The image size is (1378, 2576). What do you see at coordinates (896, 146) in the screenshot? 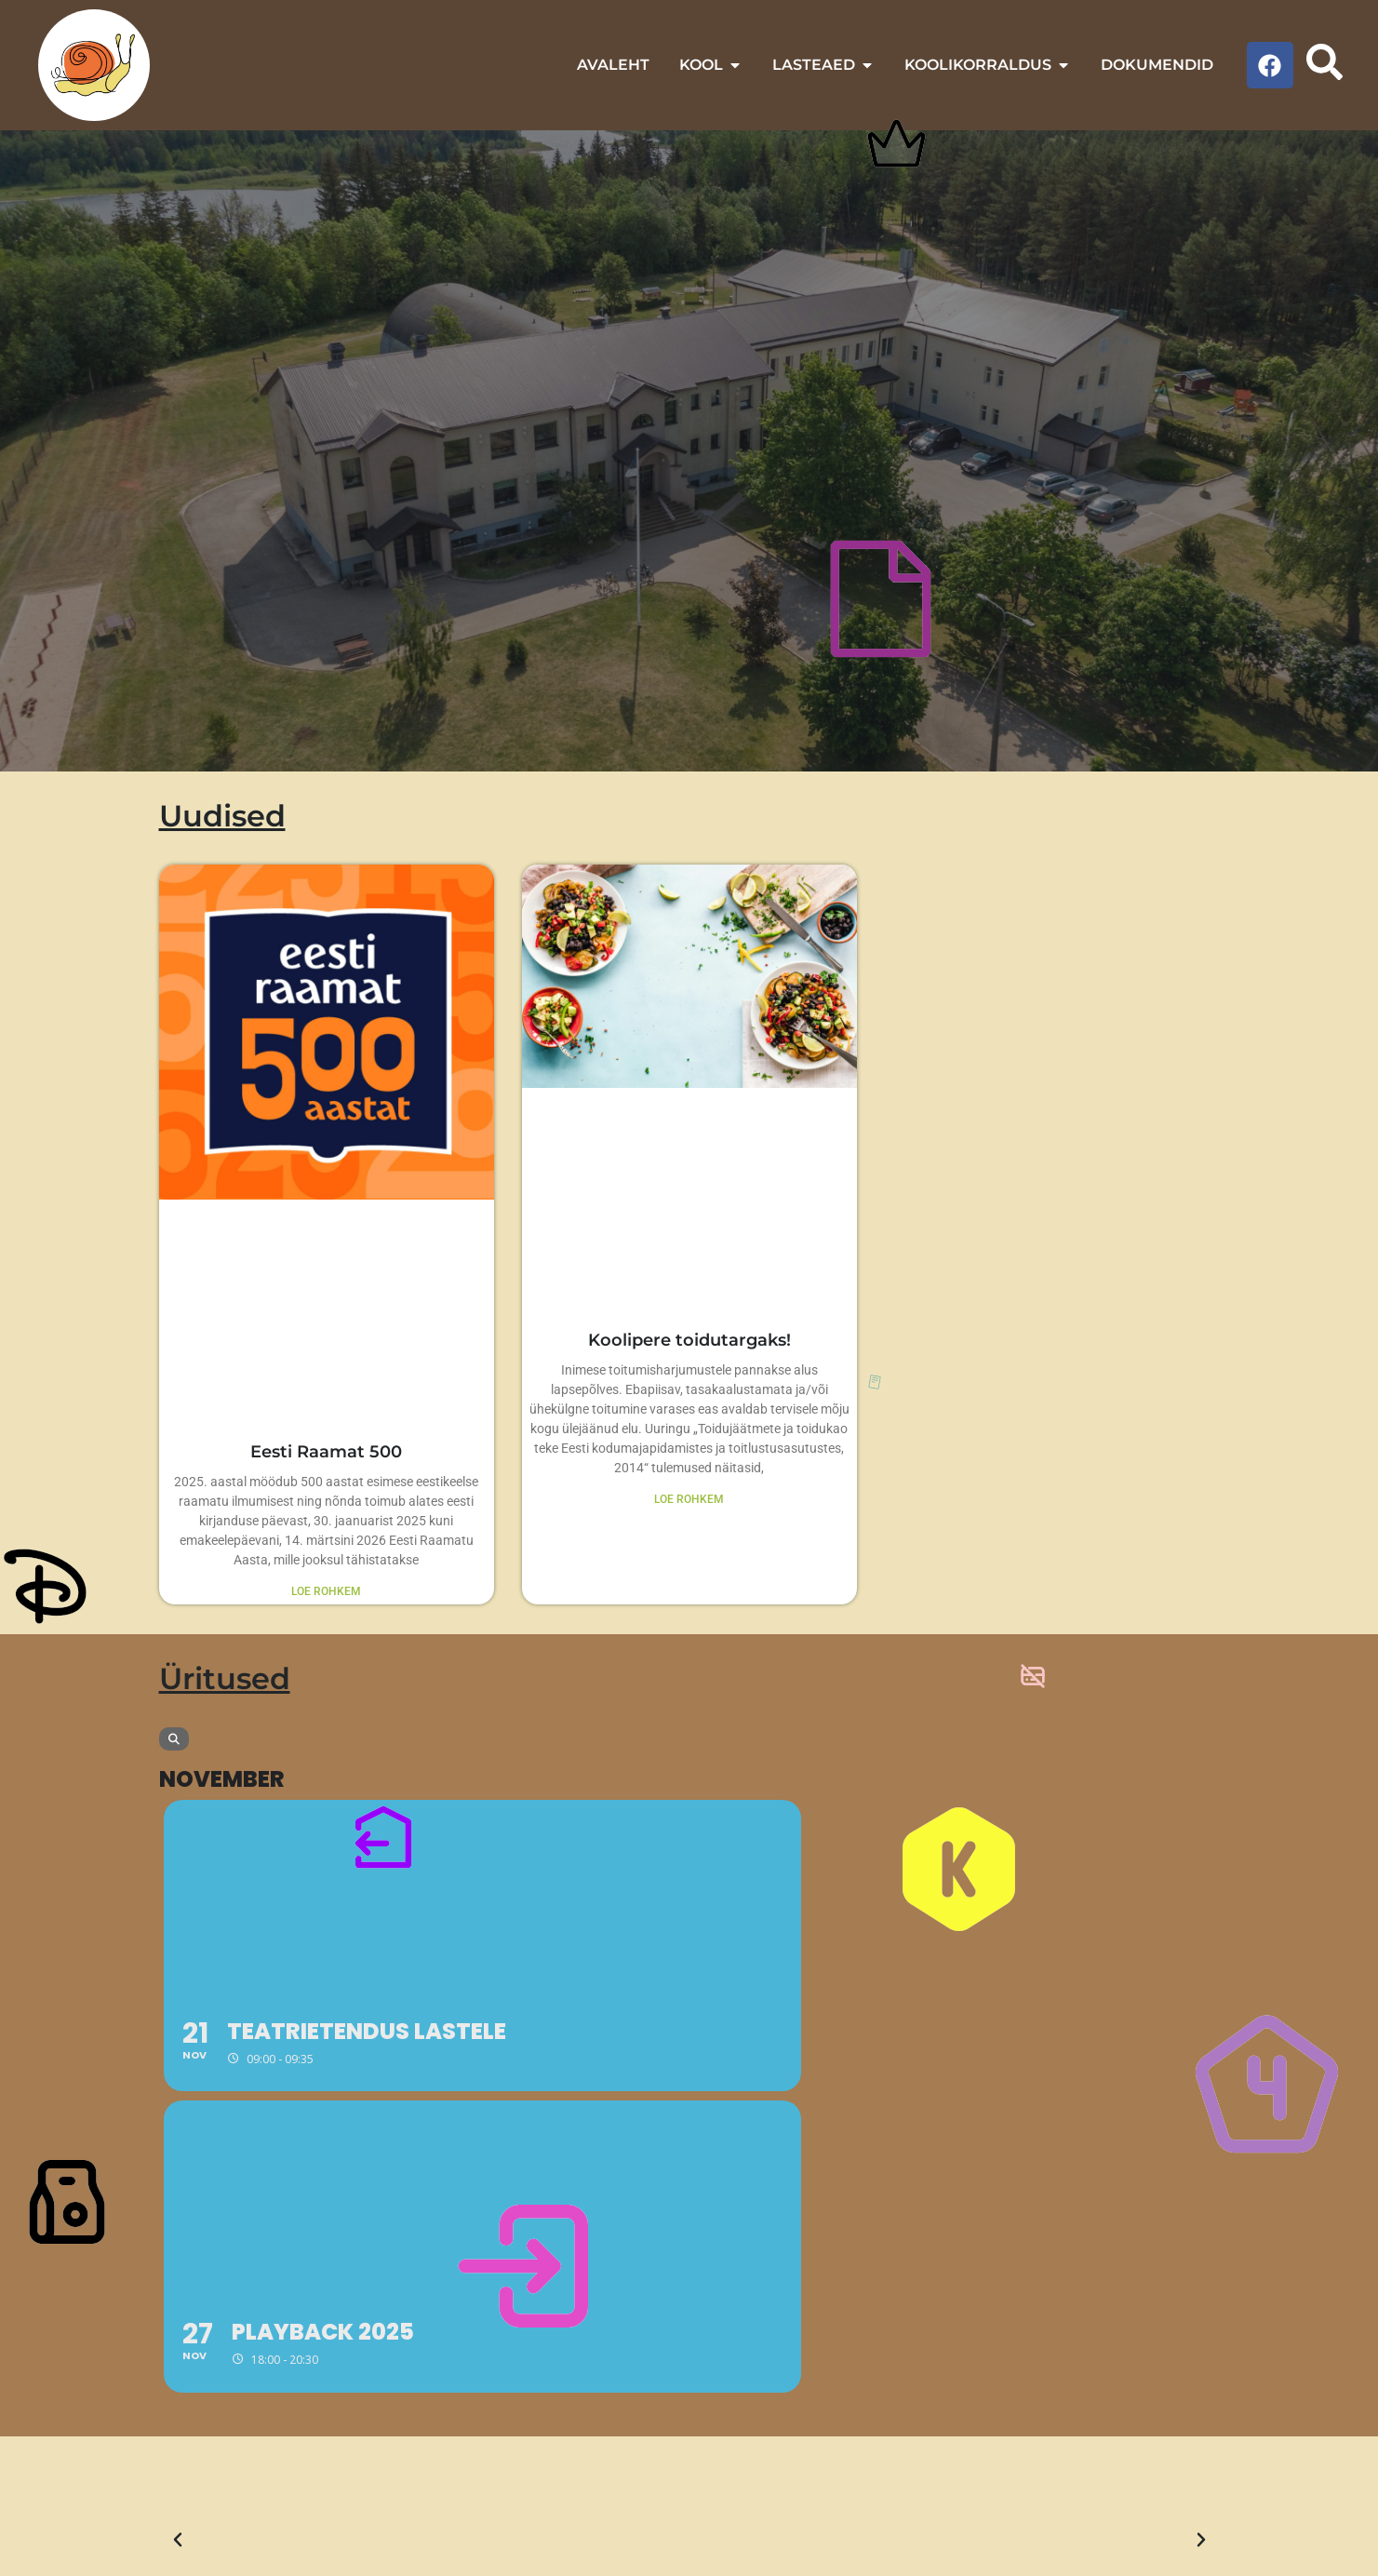
I see `indicates premium or pro membership status` at bounding box center [896, 146].